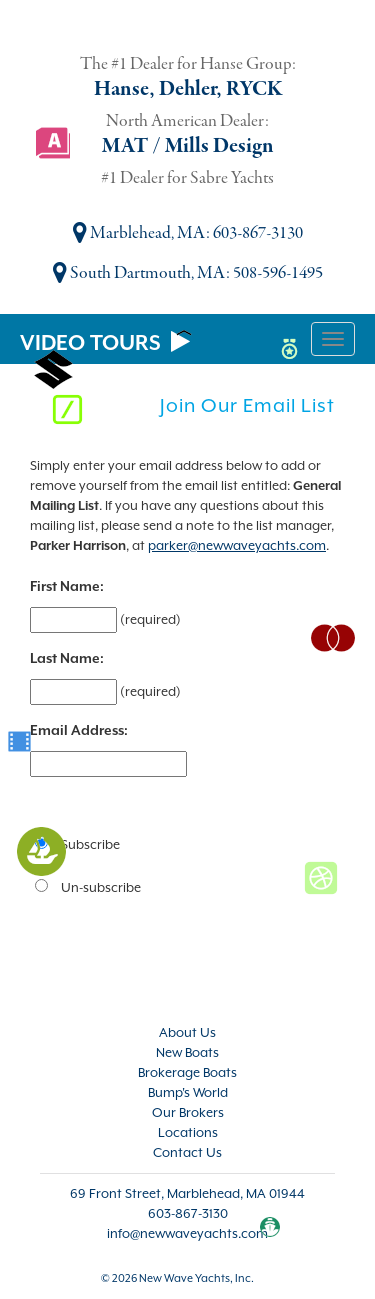  I want to click on link to dribbble profile, so click(321, 878).